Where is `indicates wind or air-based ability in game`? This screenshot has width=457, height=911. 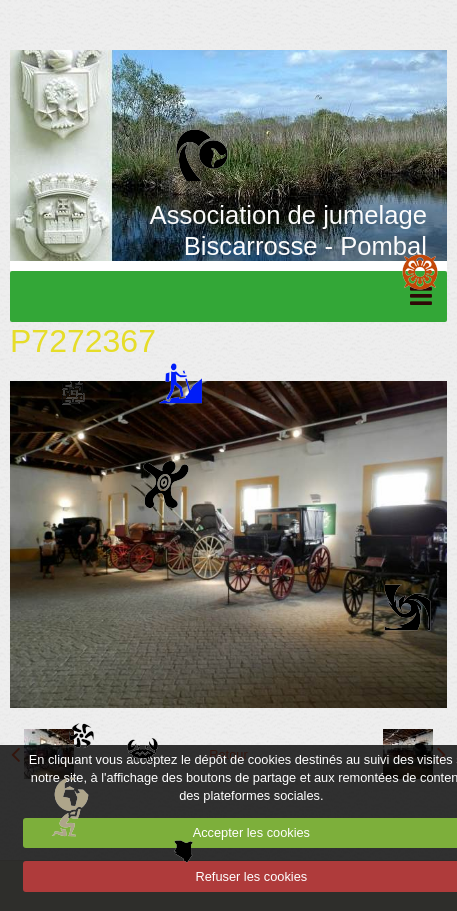 indicates wind or air-based ability in game is located at coordinates (407, 607).